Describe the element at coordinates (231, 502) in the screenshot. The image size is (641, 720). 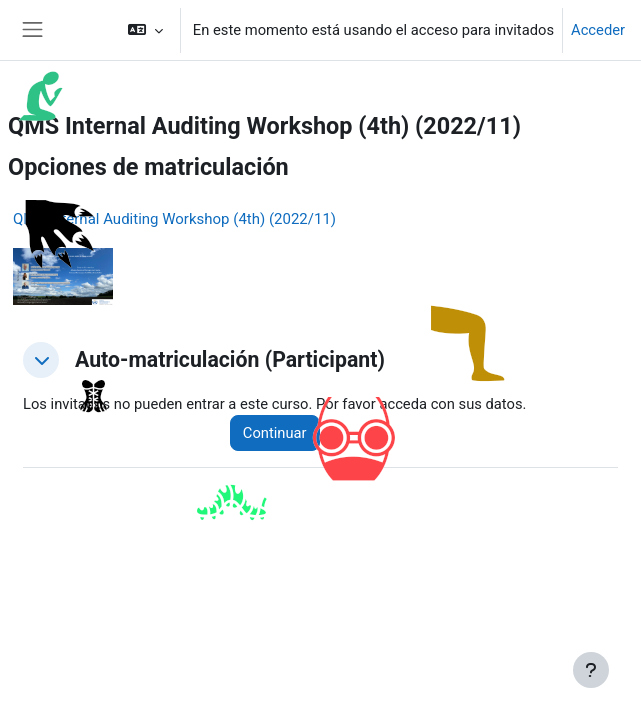
I see `view garden pests or insects in a nature game` at that location.